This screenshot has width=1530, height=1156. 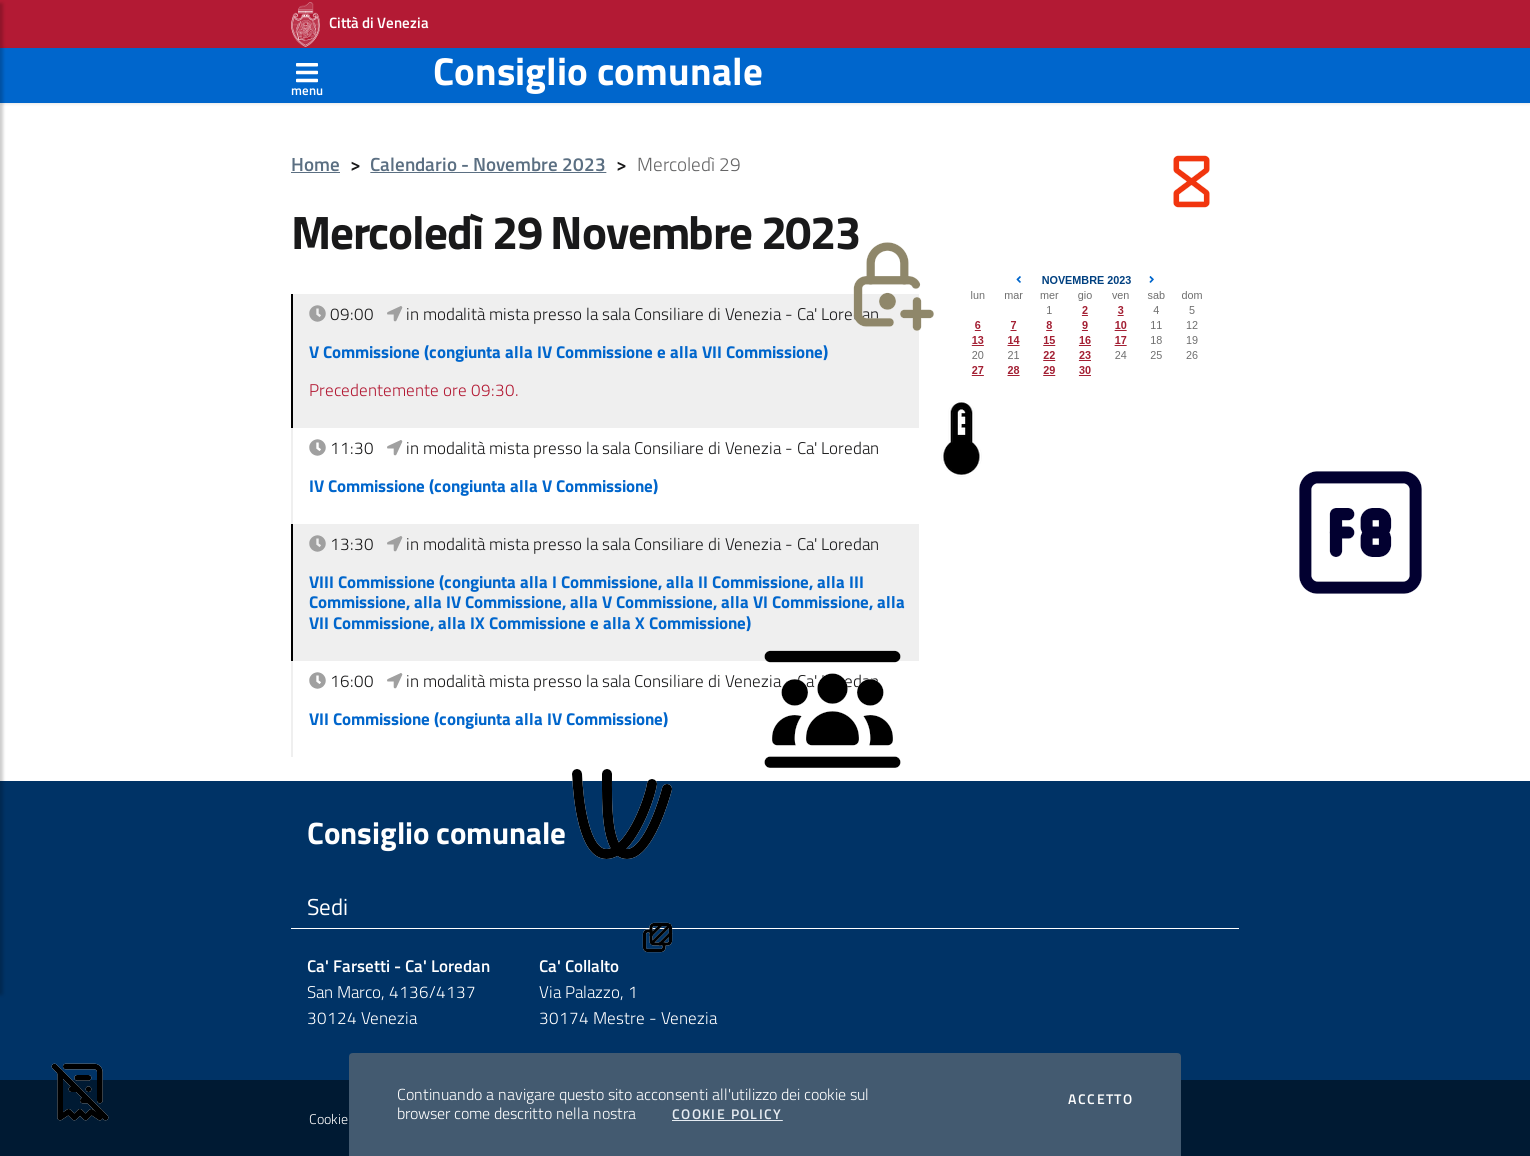 What do you see at coordinates (961, 438) in the screenshot?
I see `adjust temperature settings` at bounding box center [961, 438].